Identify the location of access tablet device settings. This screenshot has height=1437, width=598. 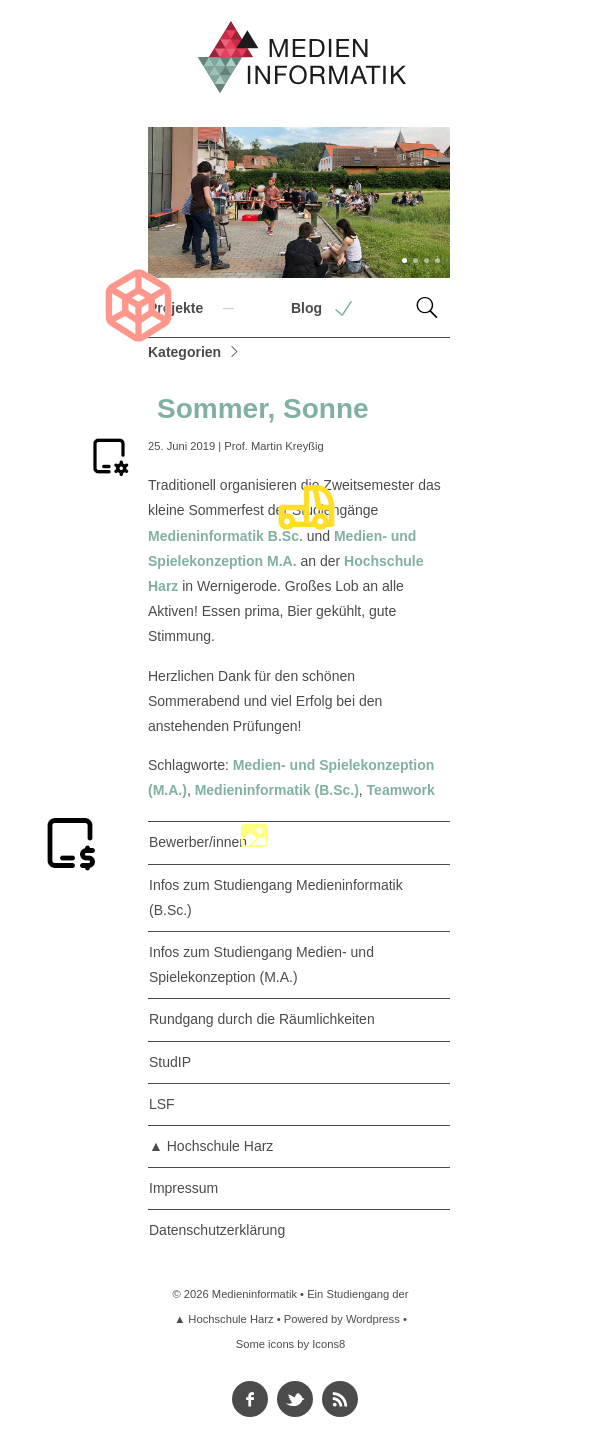
(109, 456).